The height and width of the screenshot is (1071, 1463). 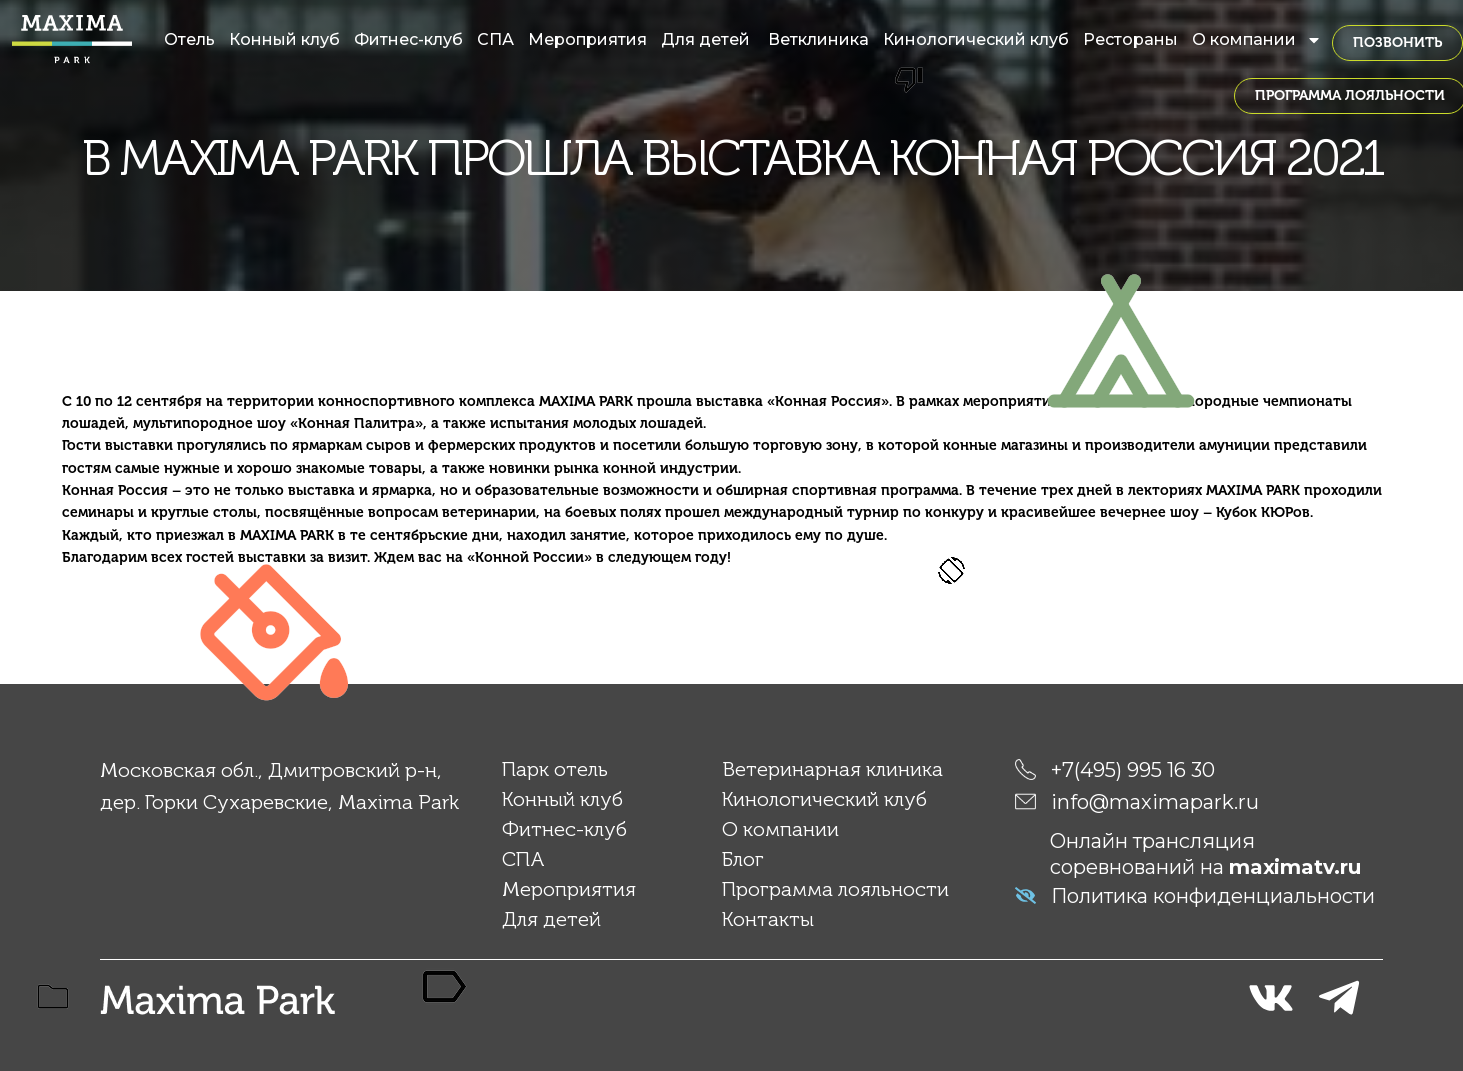 What do you see at coordinates (273, 637) in the screenshot?
I see `fill area with selected color` at bounding box center [273, 637].